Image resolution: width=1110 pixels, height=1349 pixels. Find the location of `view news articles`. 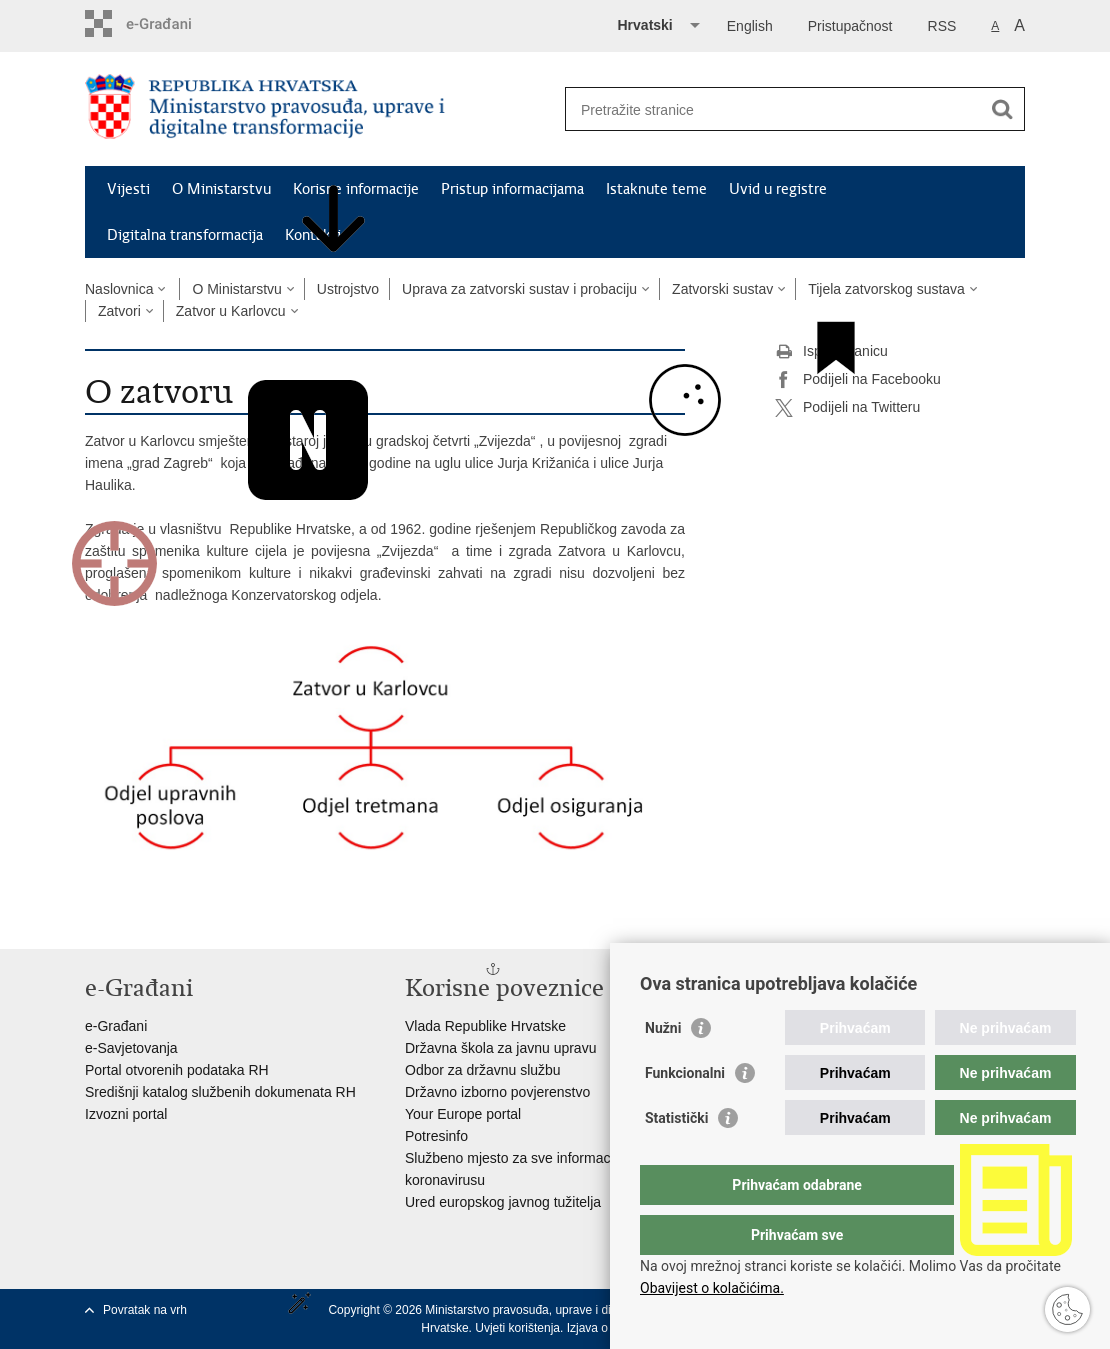

view news articles is located at coordinates (1016, 1200).